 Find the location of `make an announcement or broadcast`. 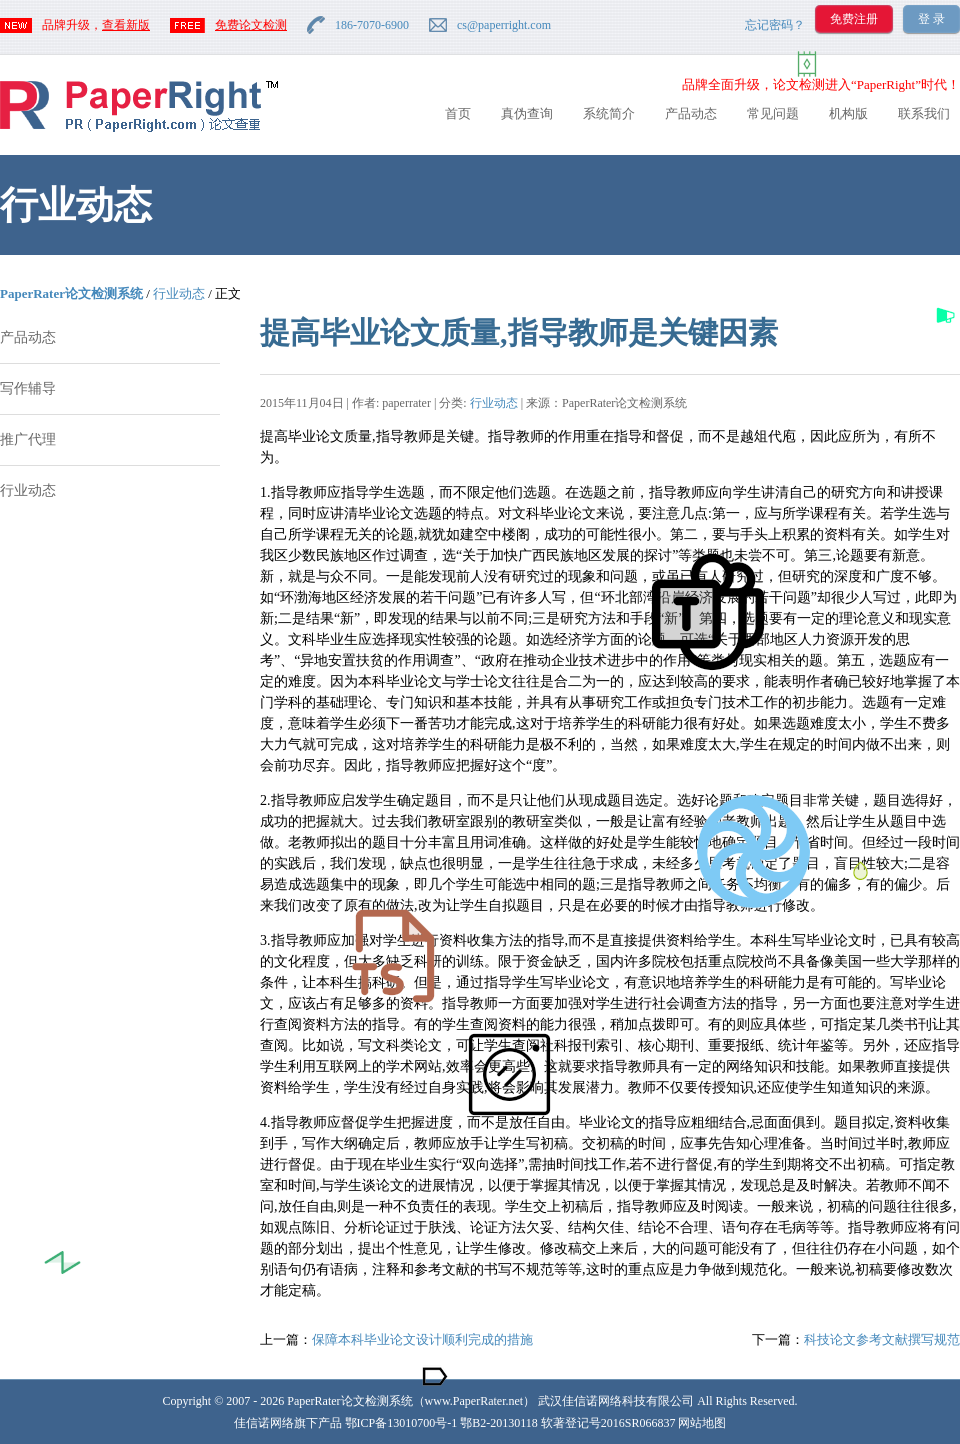

make an announcement or broadcast is located at coordinates (945, 316).